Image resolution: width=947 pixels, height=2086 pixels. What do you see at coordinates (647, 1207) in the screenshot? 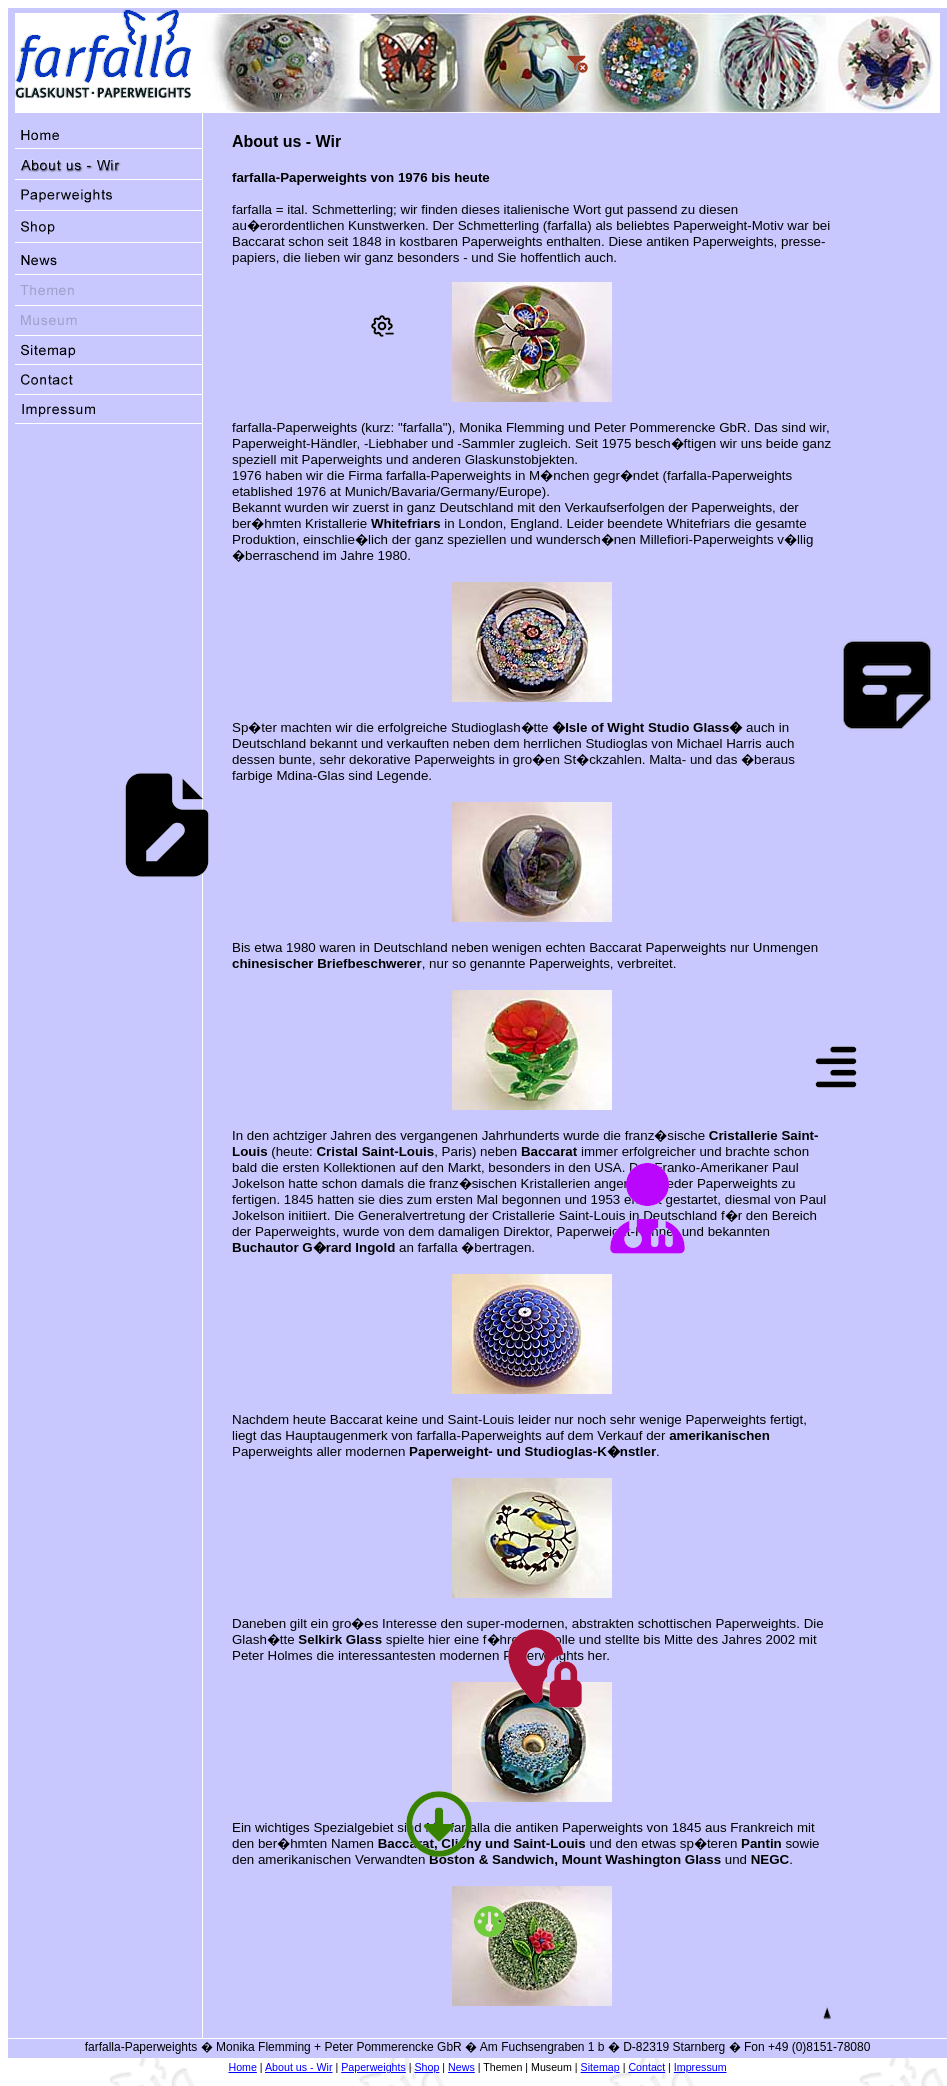
I see `view doctor or medical professional profile` at bounding box center [647, 1207].